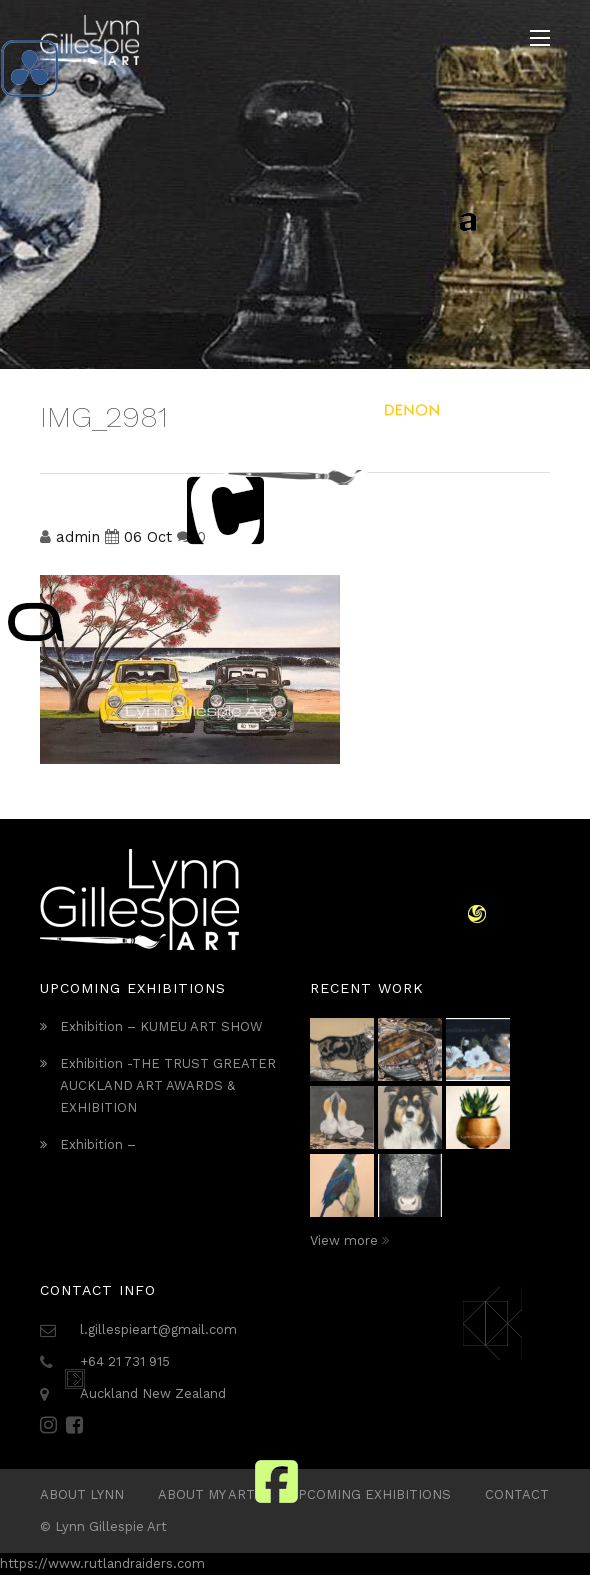 This screenshot has width=590, height=1575. What do you see at coordinates (276, 1481) in the screenshot?
I see `share to facebook` at bounding box center [276, 1481].